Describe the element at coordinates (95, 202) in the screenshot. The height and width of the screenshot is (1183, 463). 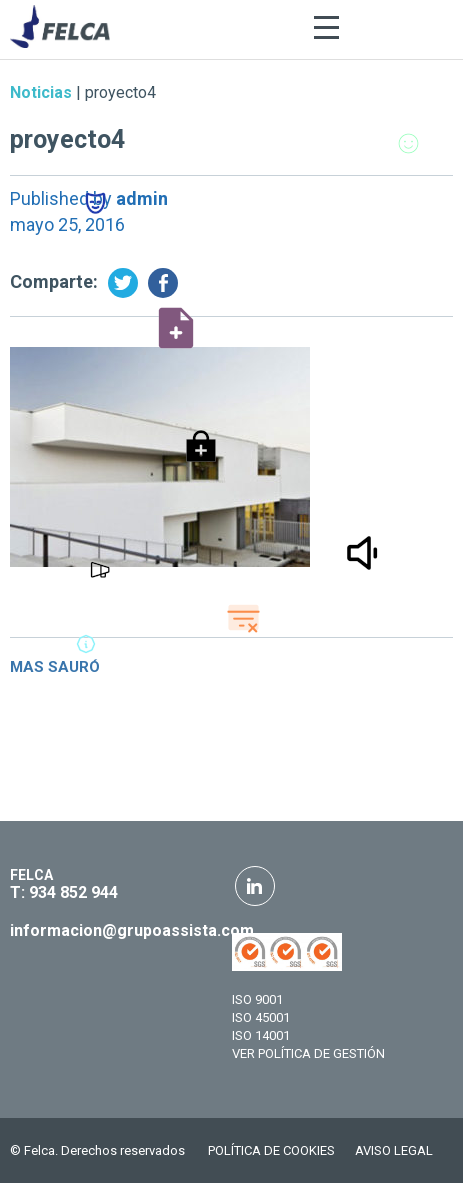
I see `access theater or entertainment content` at that location.